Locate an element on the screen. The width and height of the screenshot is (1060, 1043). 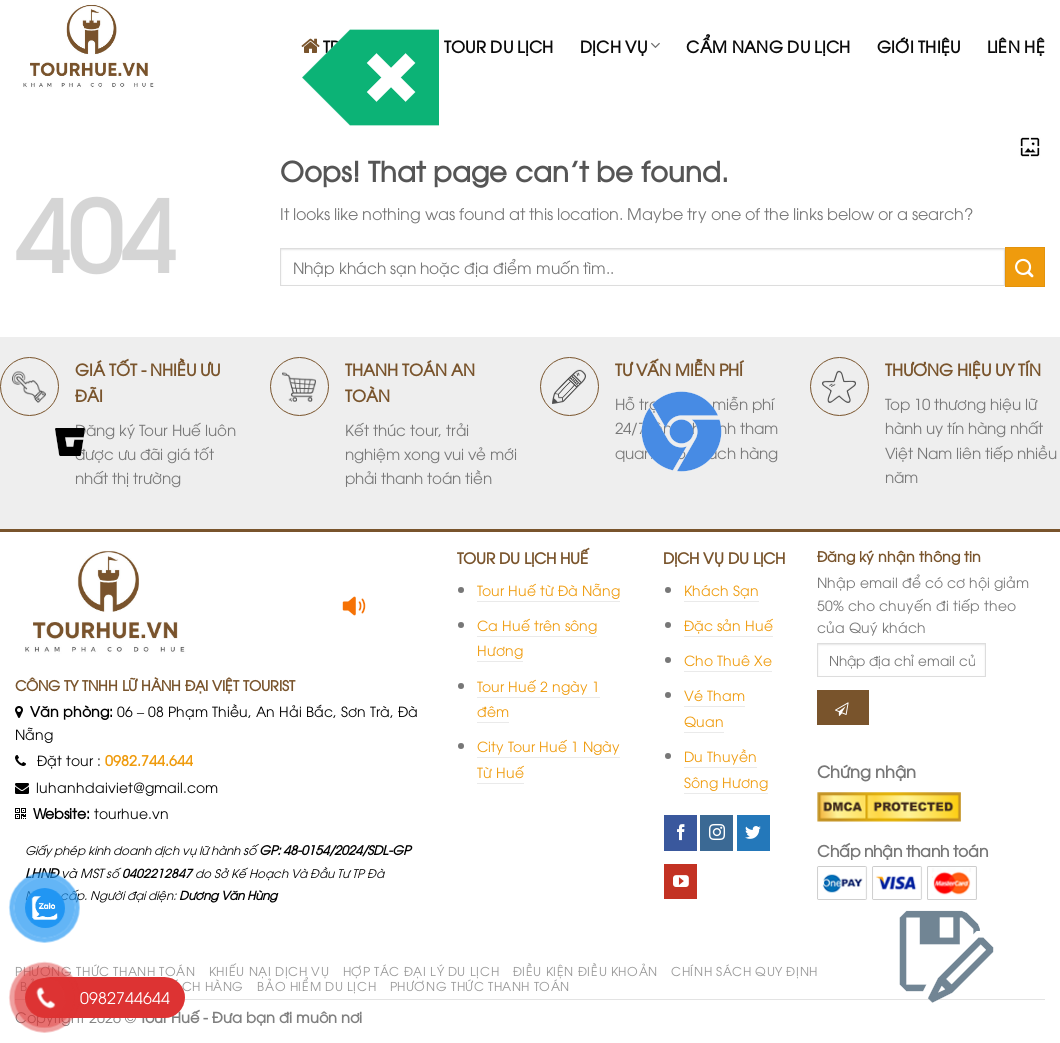
change wallpaper or background image is located at coordinates (1030, 147).